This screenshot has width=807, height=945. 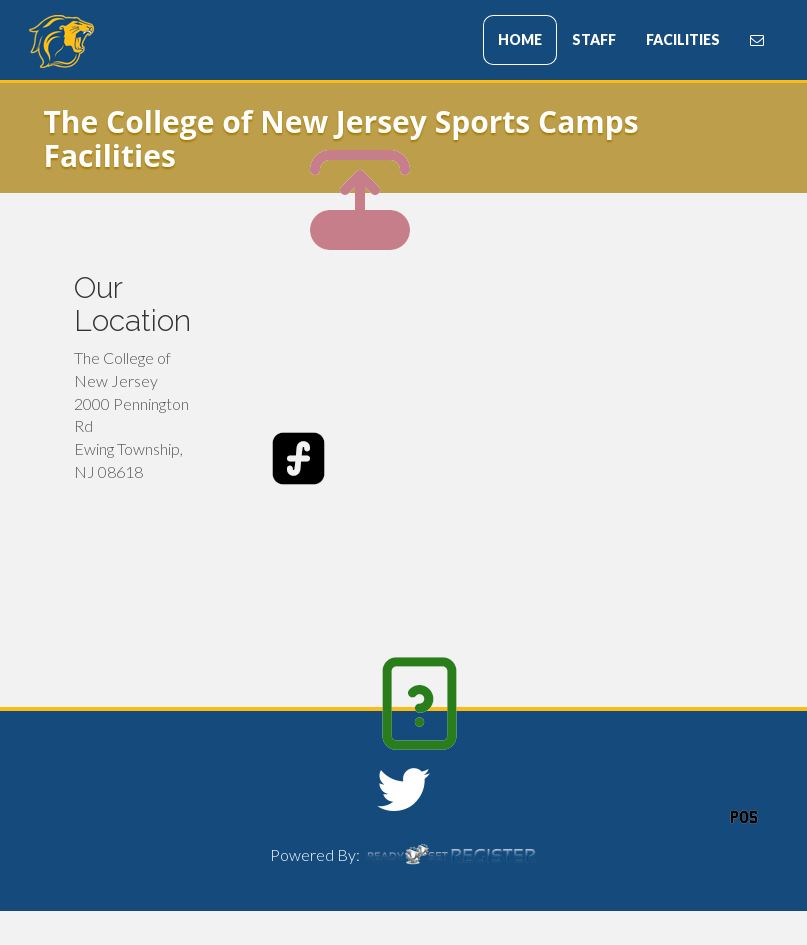 What do you see at coordinates (419, 703) in the screenshot?
I see `unknown or unrecognized device detected` at bounding box center [419, 703].